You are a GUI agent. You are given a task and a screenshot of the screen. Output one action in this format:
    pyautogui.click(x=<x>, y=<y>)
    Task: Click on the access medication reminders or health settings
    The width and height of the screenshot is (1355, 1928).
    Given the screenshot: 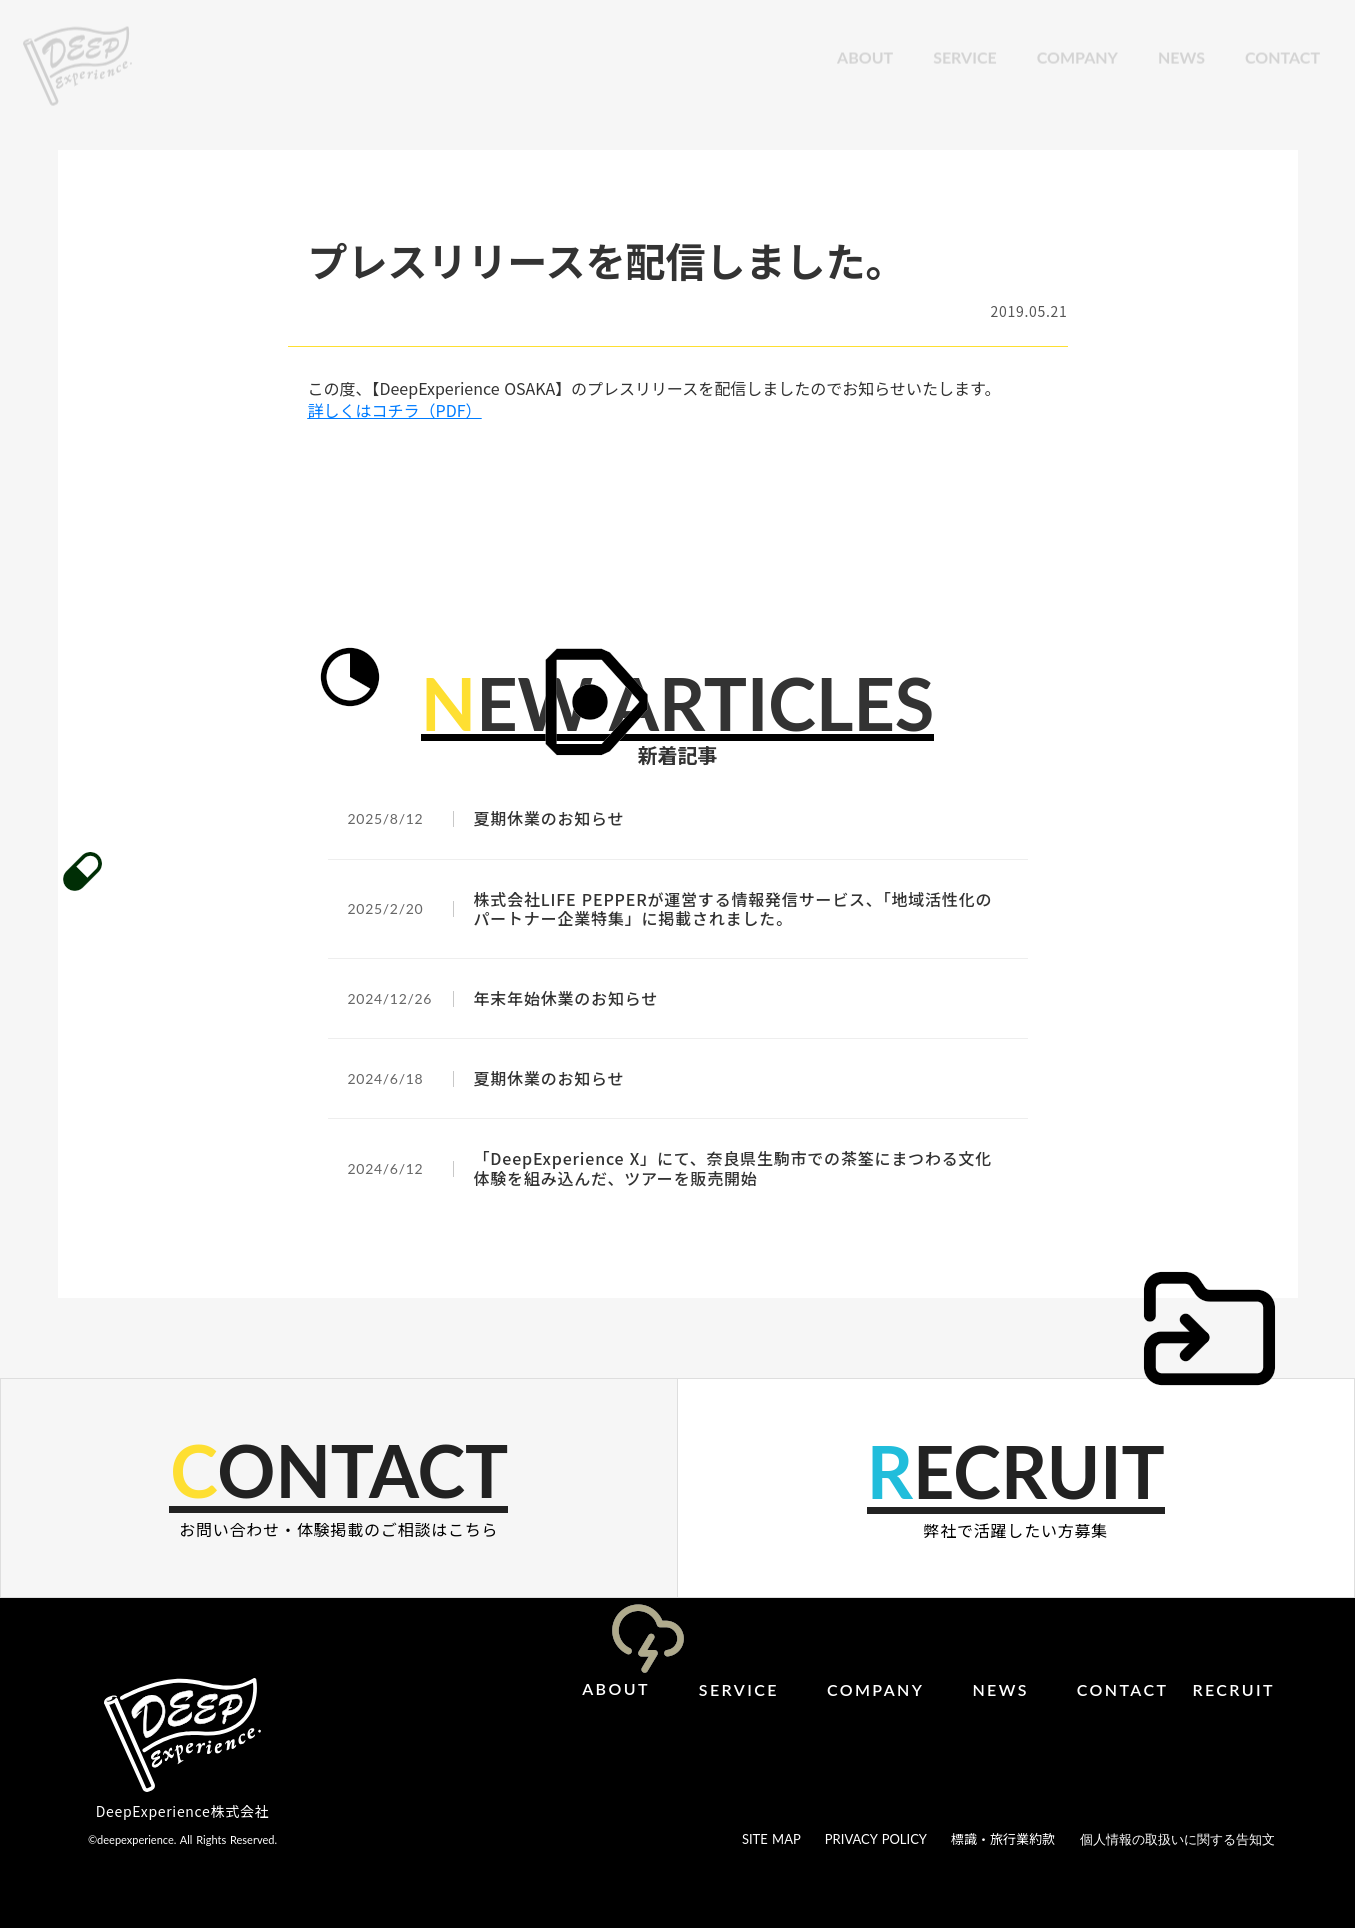 What is the action you would take?
    pyautogui.click(x=82, y=871)
    